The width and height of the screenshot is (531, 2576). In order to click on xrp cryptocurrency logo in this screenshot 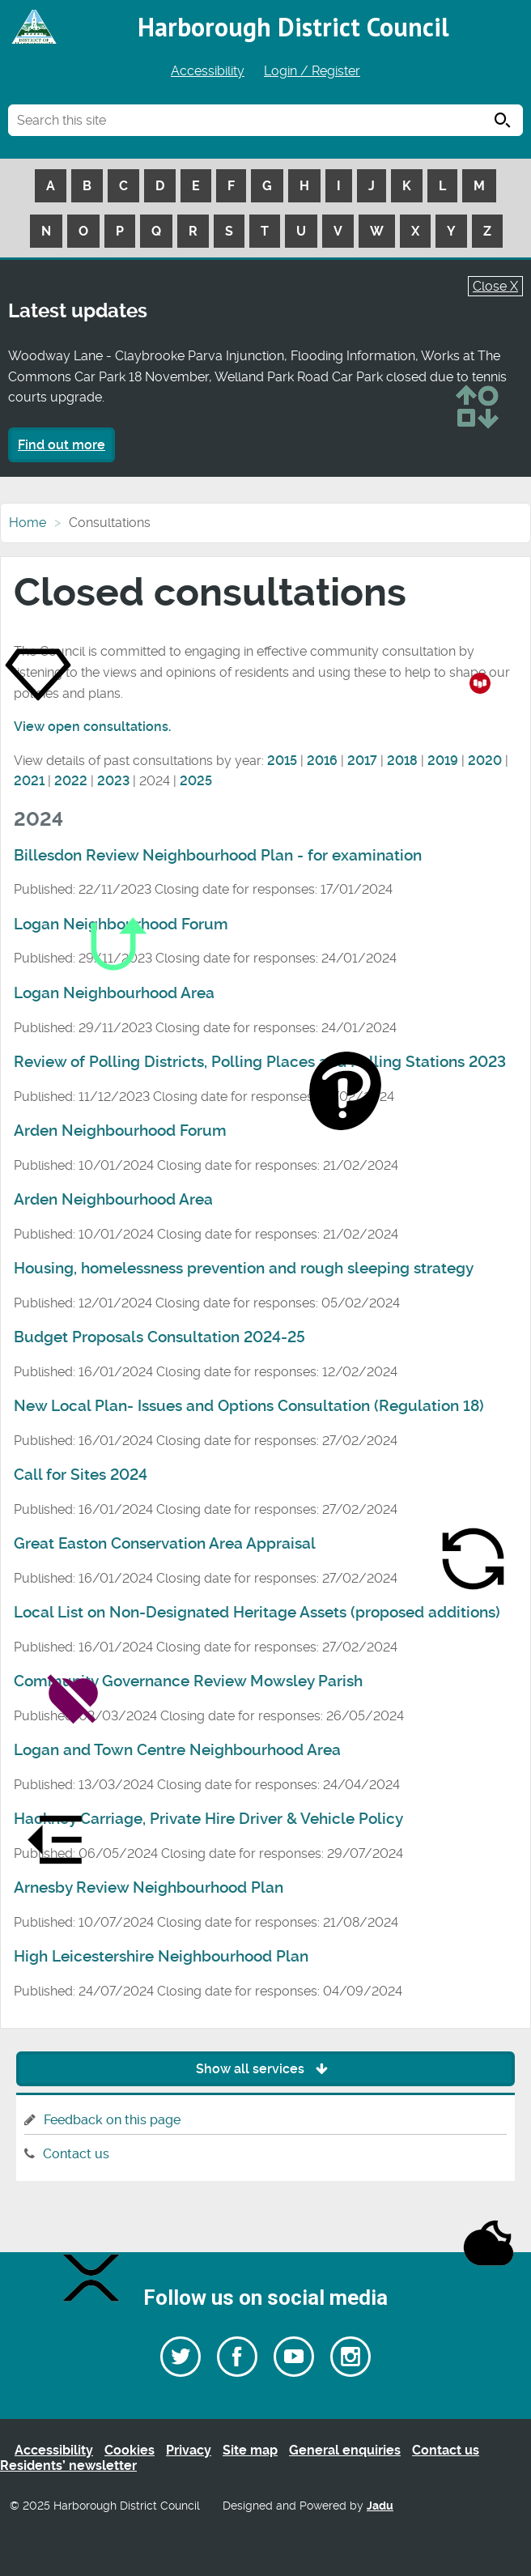, I will do `click(91, 2277)`.